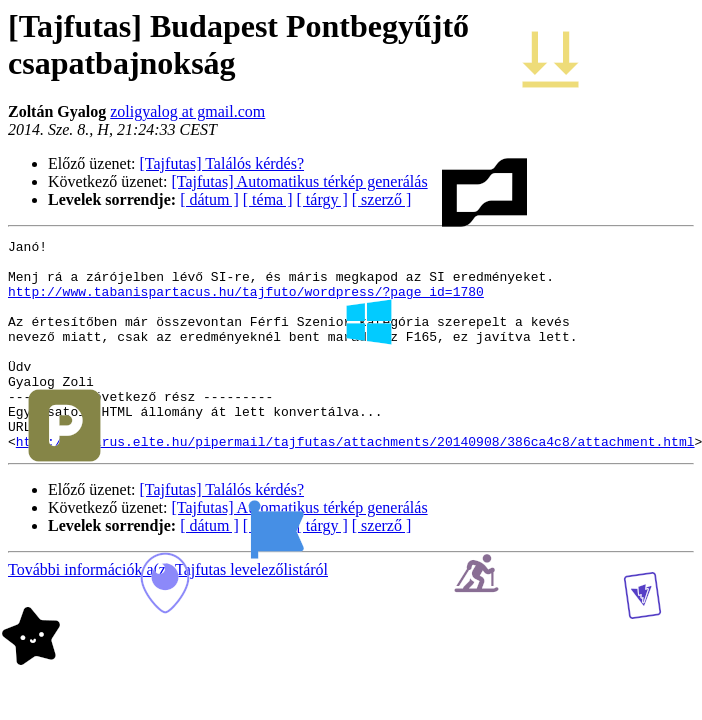  Describe the element at coordinates (64, 425) in the screenshot. I see `find nearby parking locations` at that location.